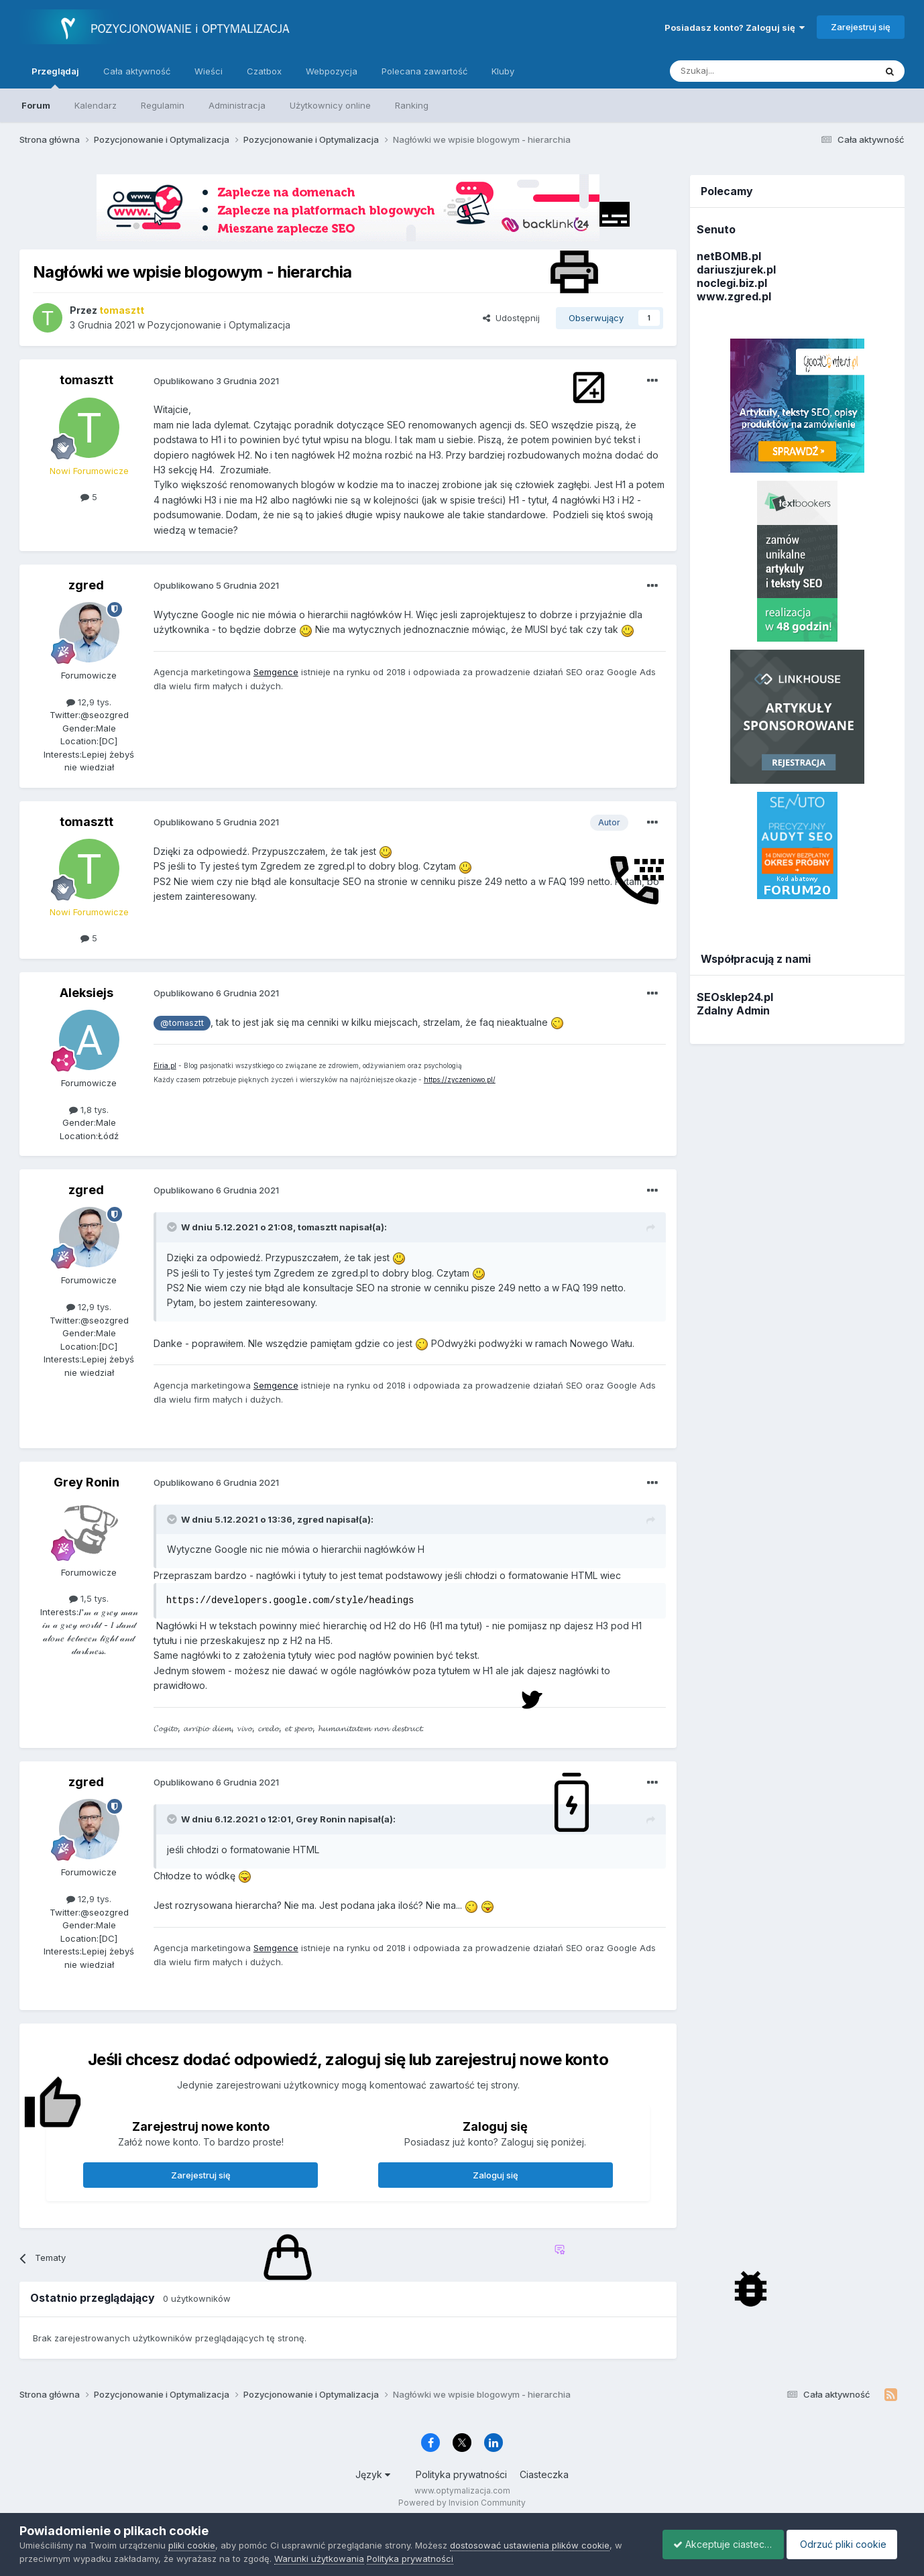  I want to click on indicates device is currently charging, so click(571, 1803).